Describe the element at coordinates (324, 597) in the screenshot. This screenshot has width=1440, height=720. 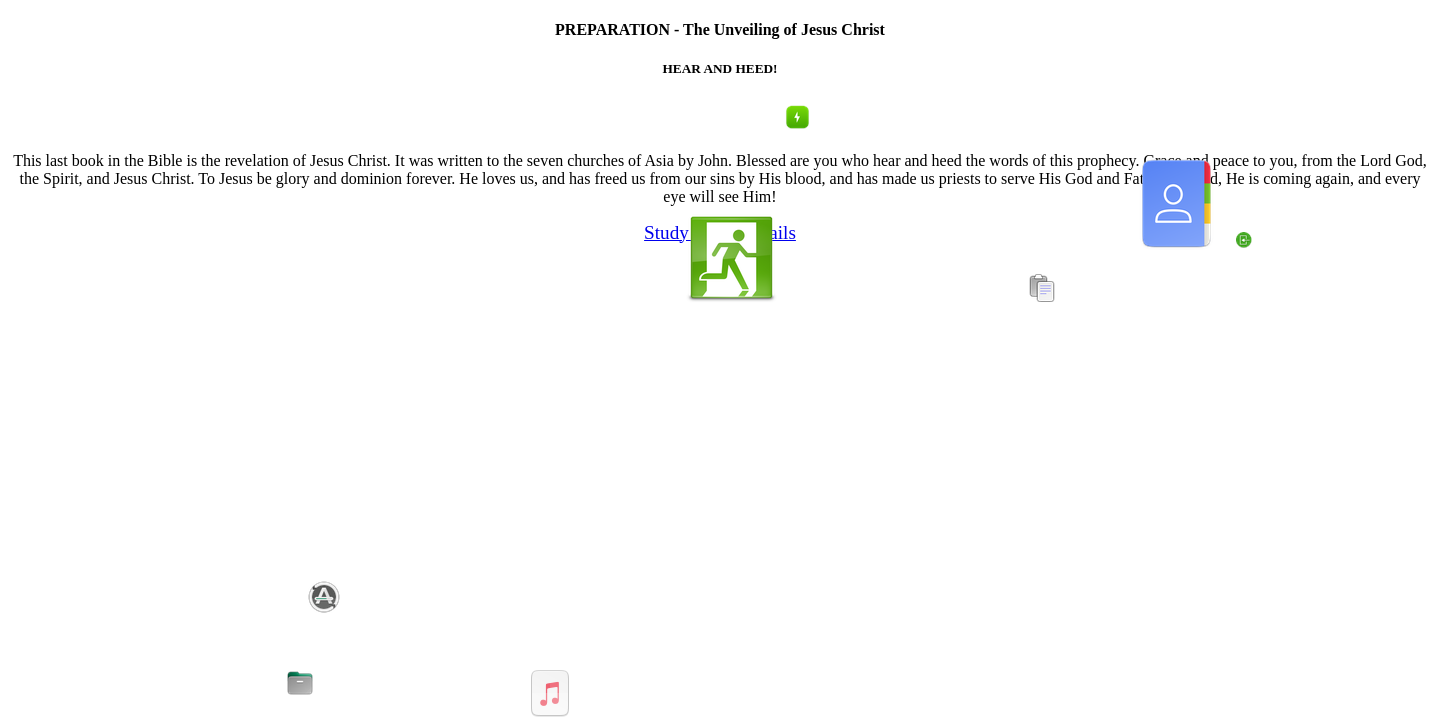
I see `open the software update manager` at that location.